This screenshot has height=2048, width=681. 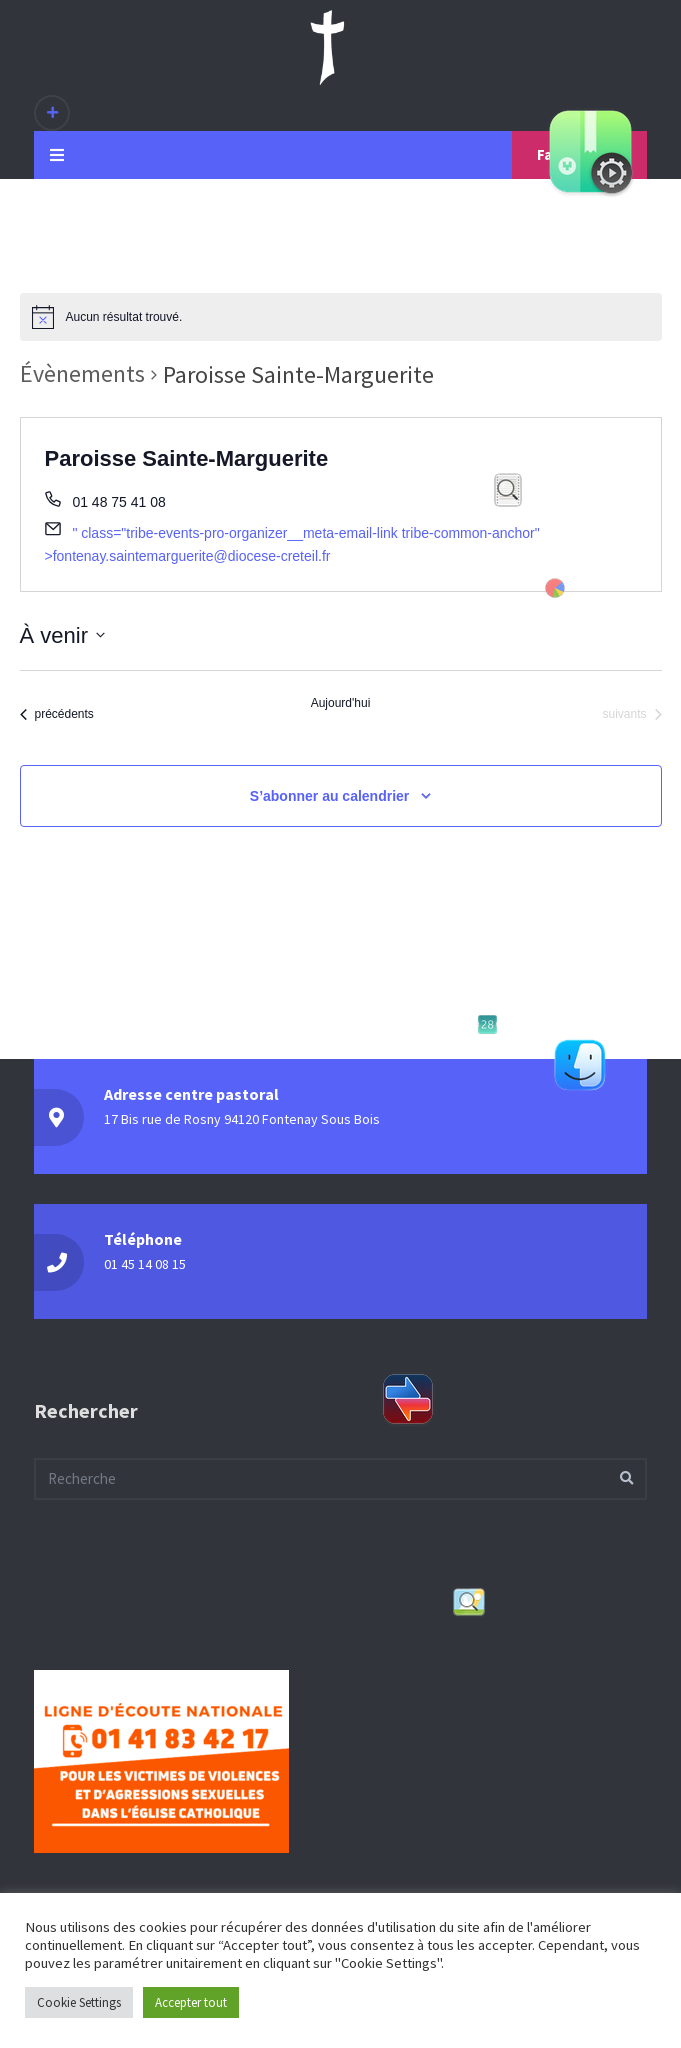 I want to click on open the log viewer application, so click(x=508, y=490).